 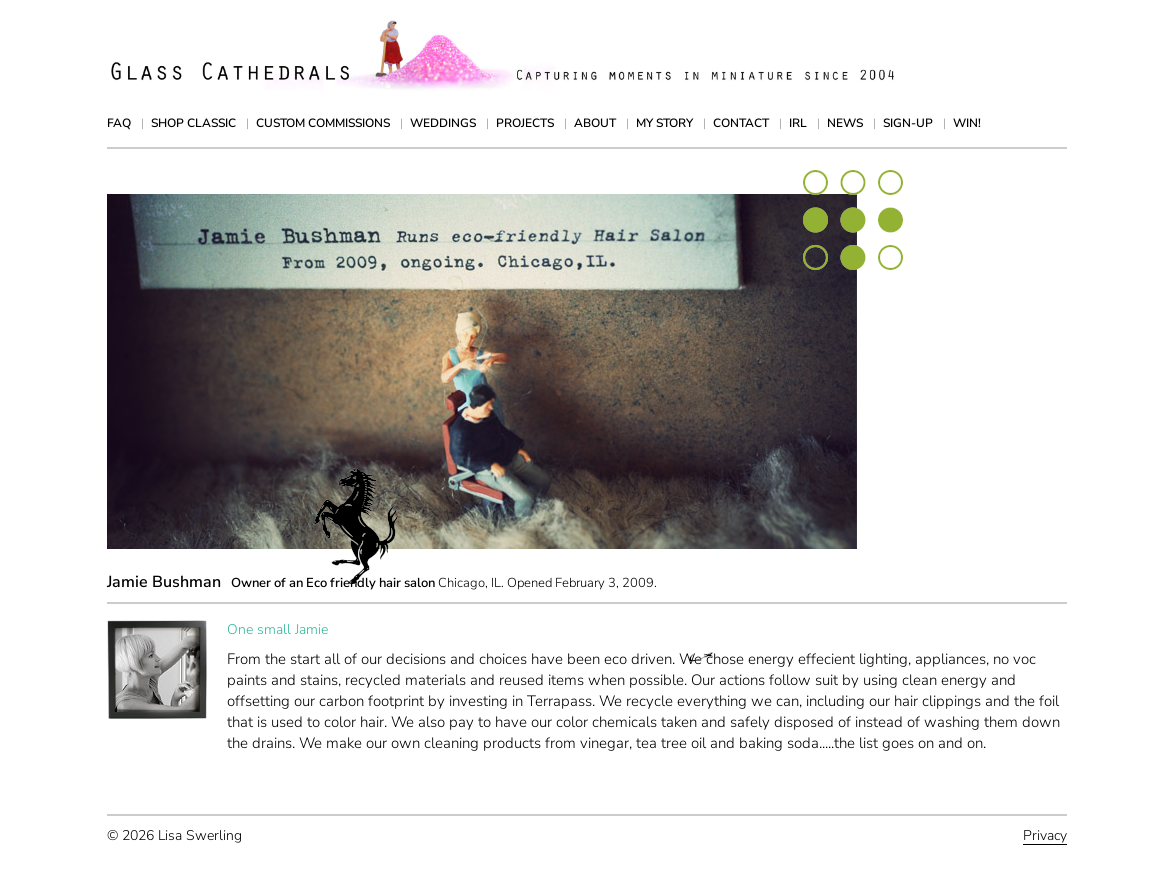 I want to click on open tailscale vpn settings, so click(x=853, y=220).